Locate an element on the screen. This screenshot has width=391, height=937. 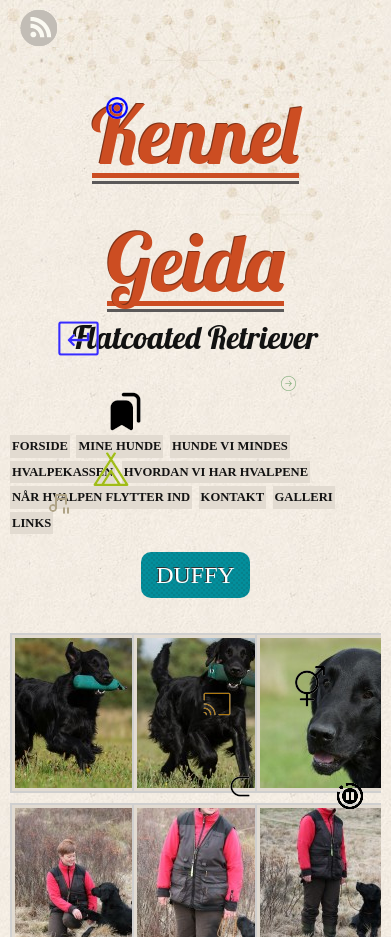
pause the currently playing music is located at coordinates (59, 503).